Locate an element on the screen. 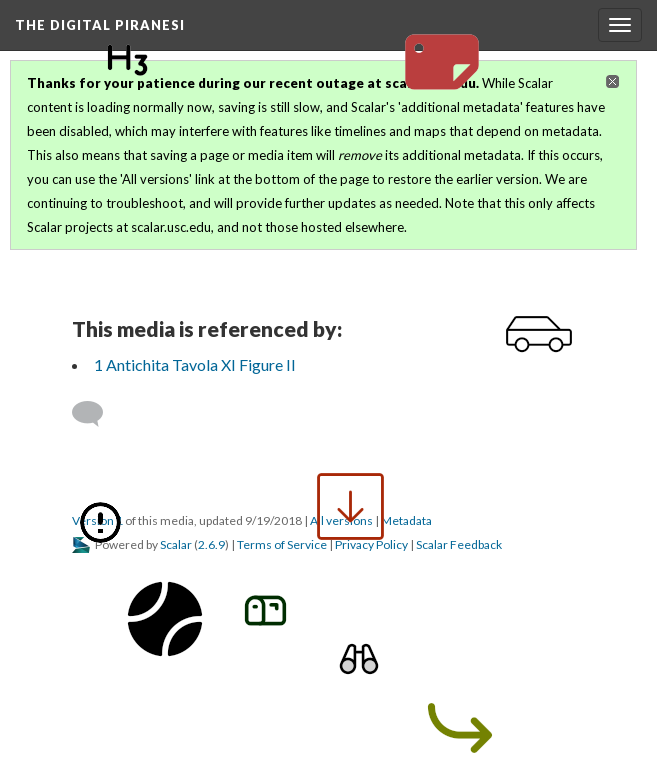 This screenshot has width=657, height=770. access tennis or racquet sports features is located at coordinates (165, 619).